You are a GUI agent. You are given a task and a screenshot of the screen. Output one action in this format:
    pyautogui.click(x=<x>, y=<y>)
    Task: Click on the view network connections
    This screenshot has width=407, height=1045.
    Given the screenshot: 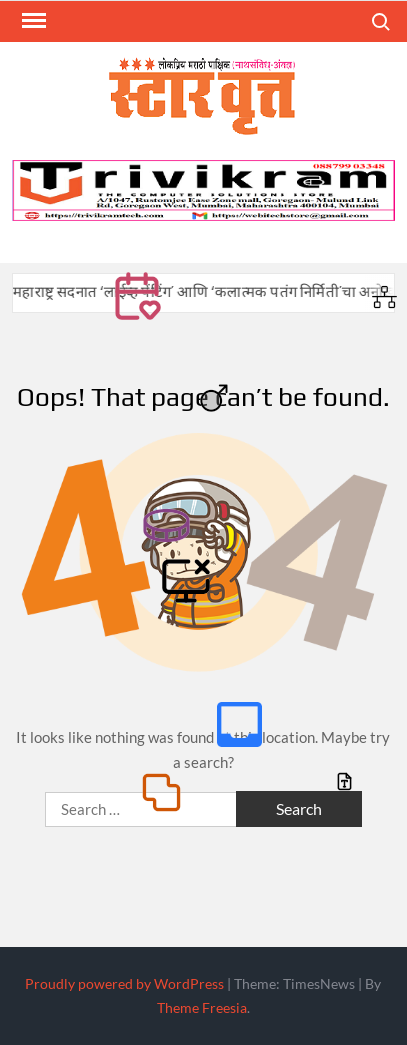 What is the action you would take?
    pyautogui.click(x=384, y=297)
    